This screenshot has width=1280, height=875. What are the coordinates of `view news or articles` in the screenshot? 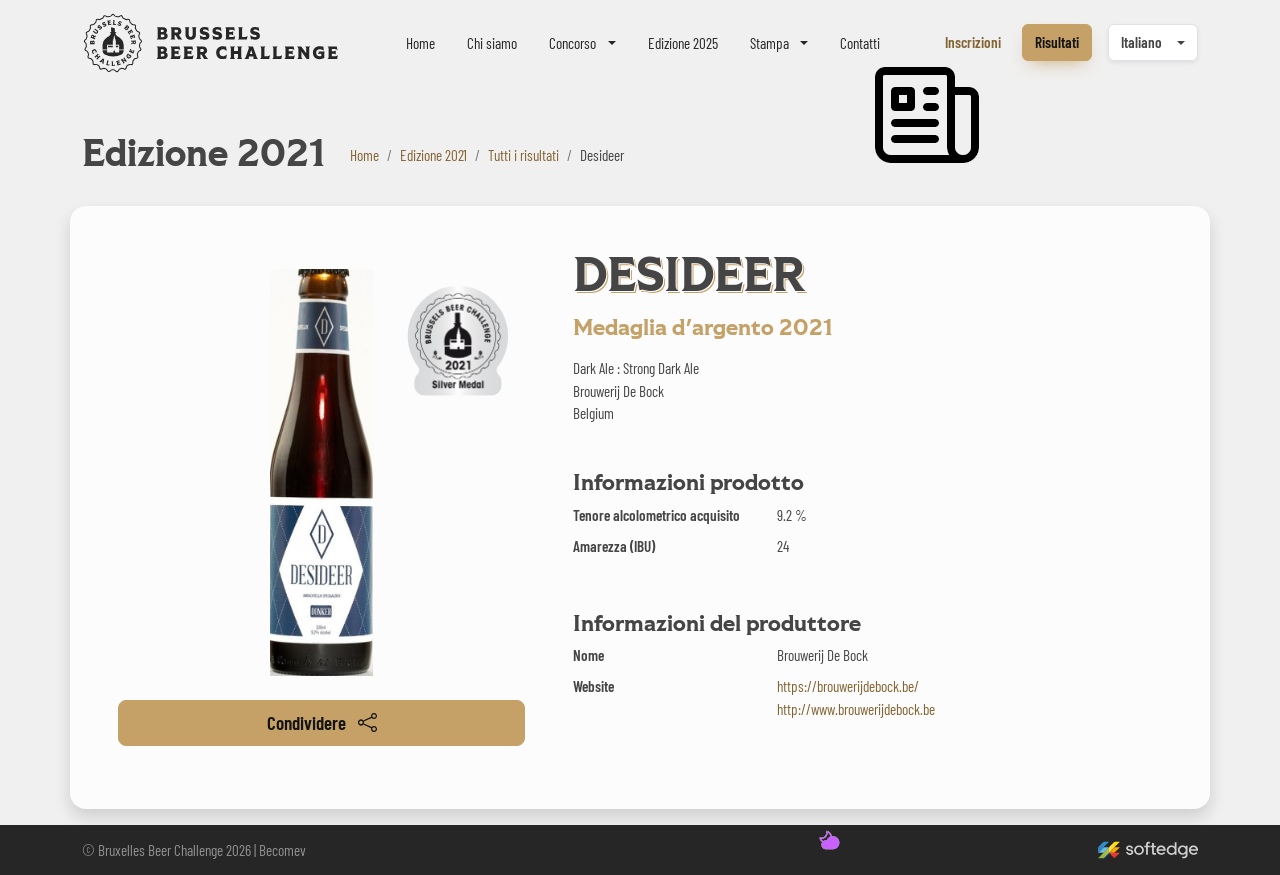 It's located at (927, 115).